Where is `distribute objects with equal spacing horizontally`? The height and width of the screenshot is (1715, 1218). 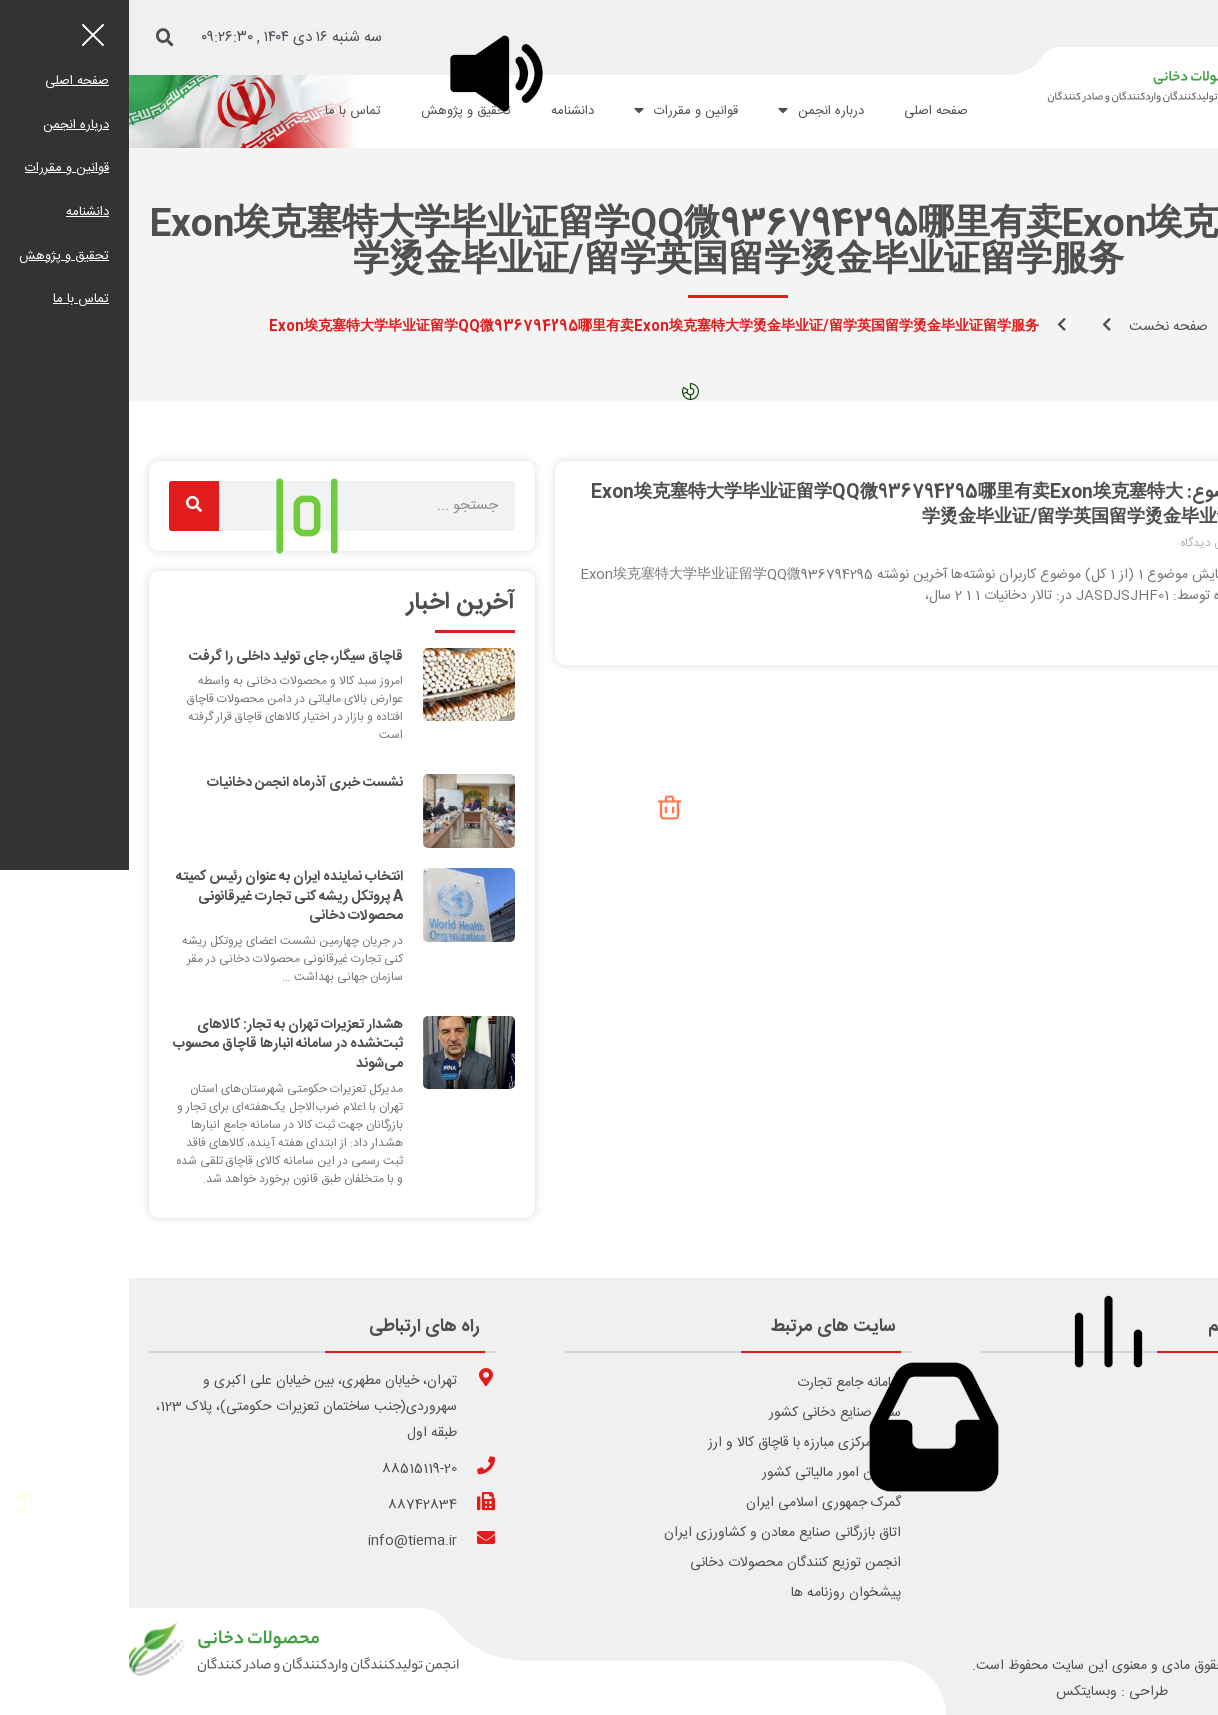
distribute objects with equal spacing horizontally is located at coordinates (307, 516).